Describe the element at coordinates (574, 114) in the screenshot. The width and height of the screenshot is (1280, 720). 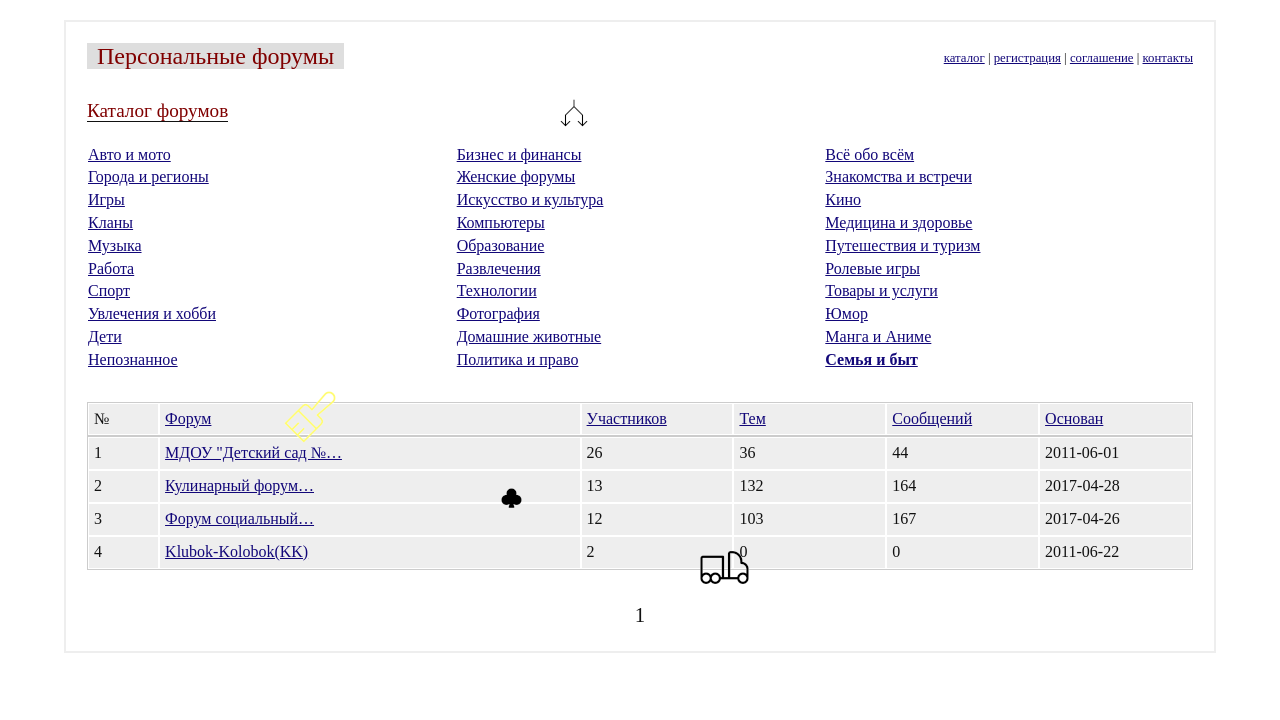
I see `split content into multiple paths` at that location.